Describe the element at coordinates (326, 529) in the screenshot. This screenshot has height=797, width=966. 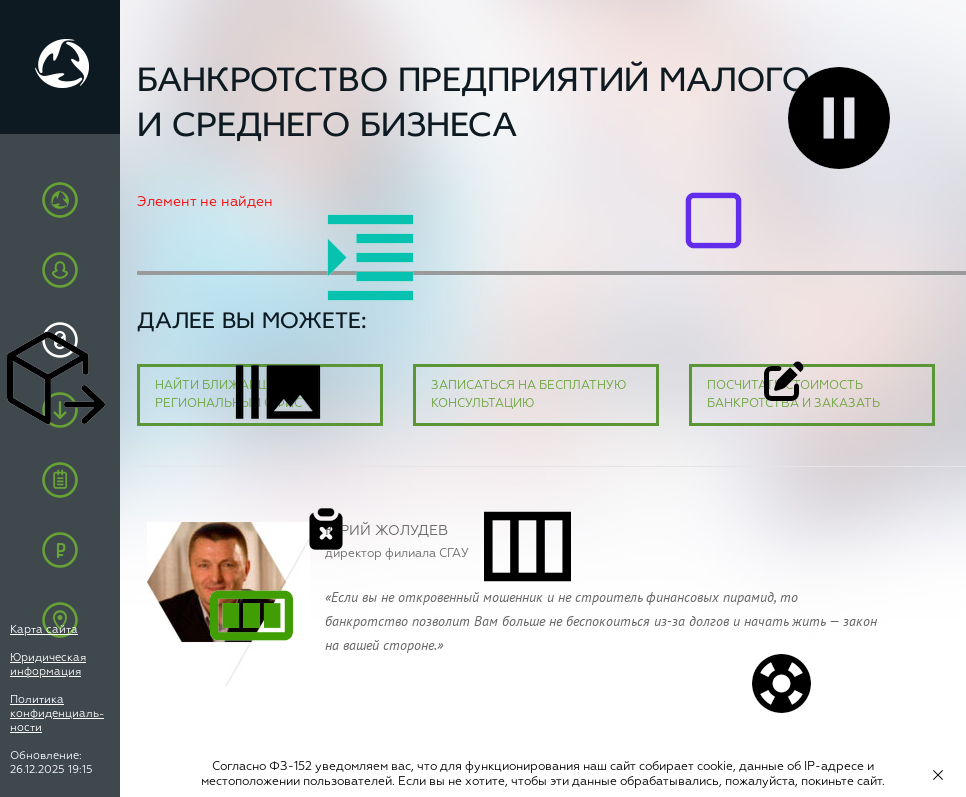
I see `clear clipboard contents` at that location.